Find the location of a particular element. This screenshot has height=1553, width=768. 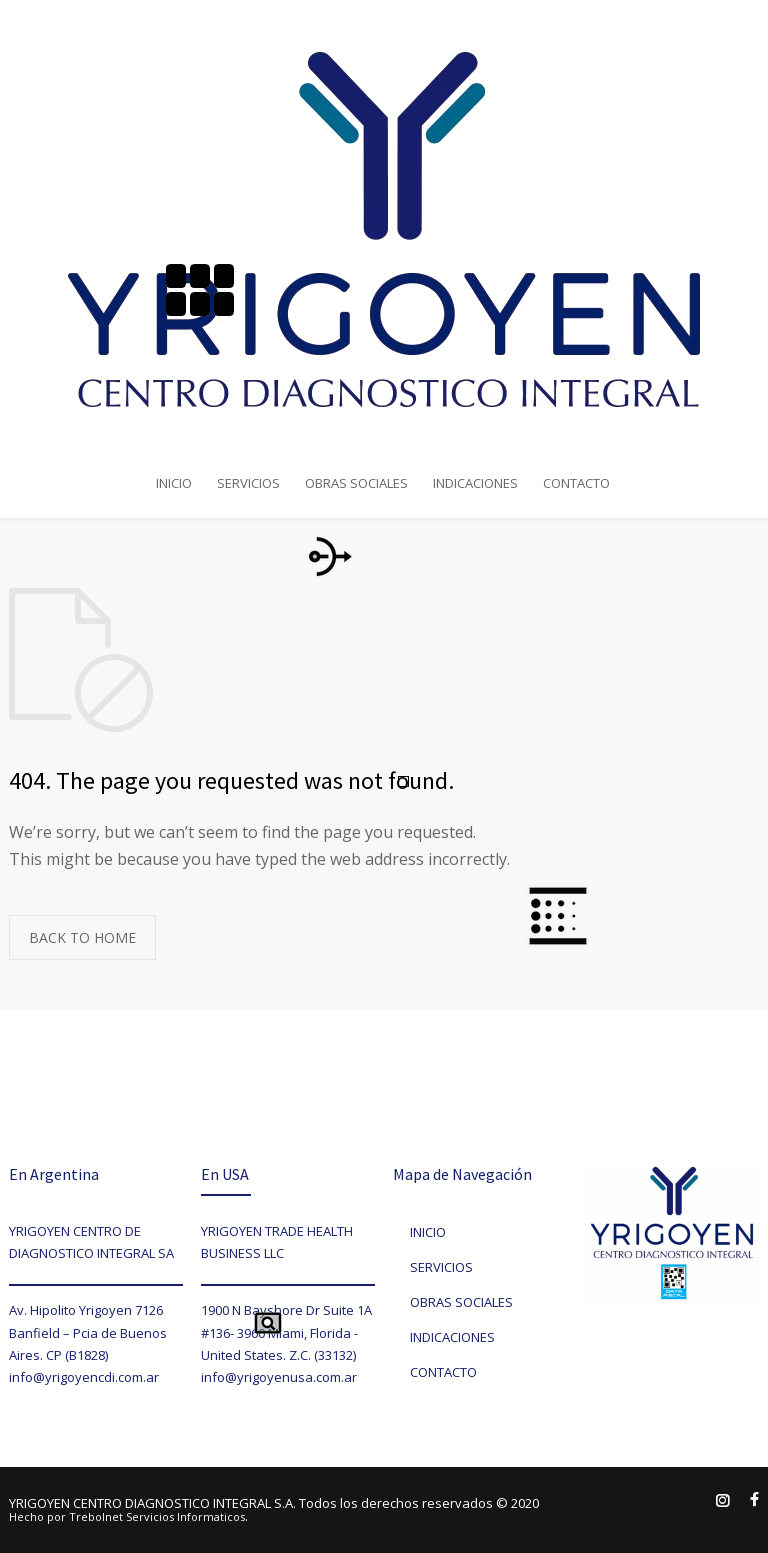

switch to grid view is located at coordinates (198, 292).